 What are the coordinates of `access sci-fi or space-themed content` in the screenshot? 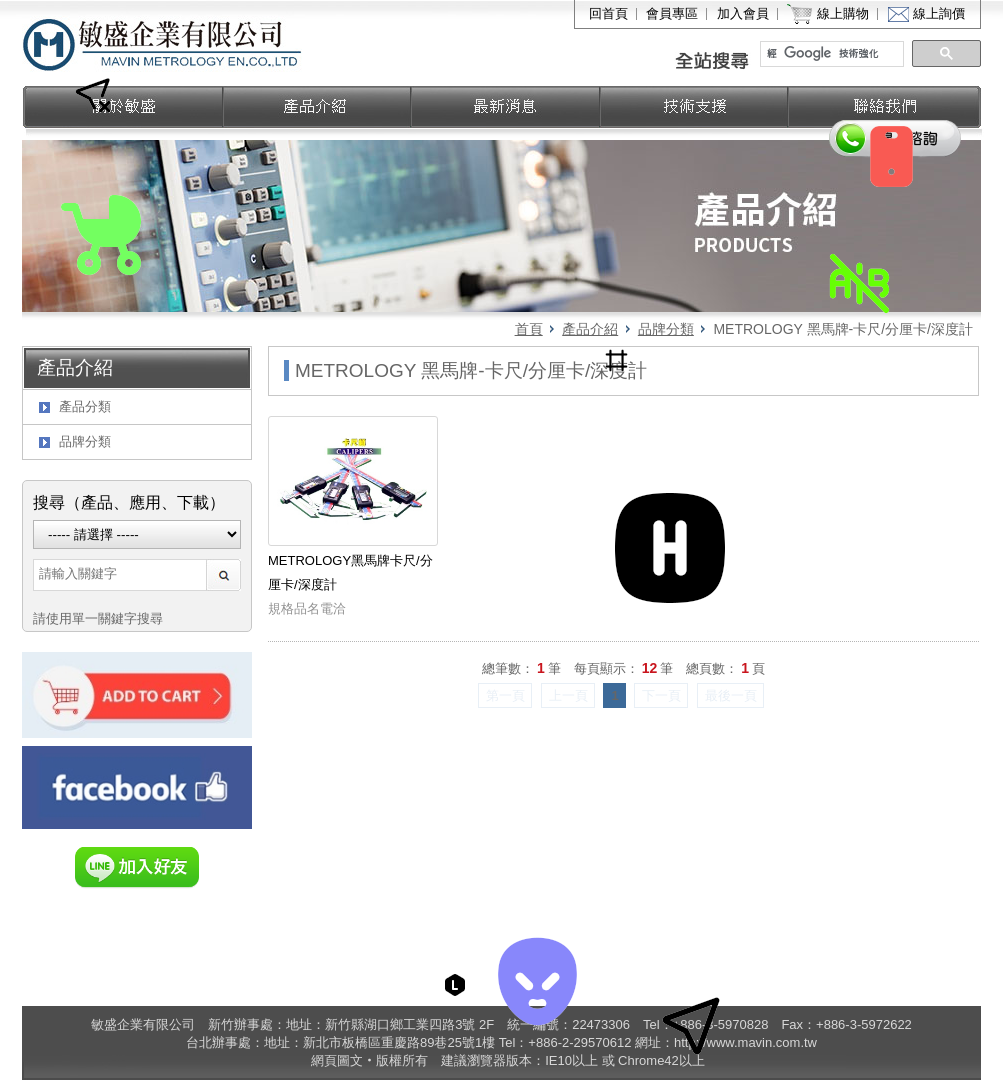 It's located at (537, 981).